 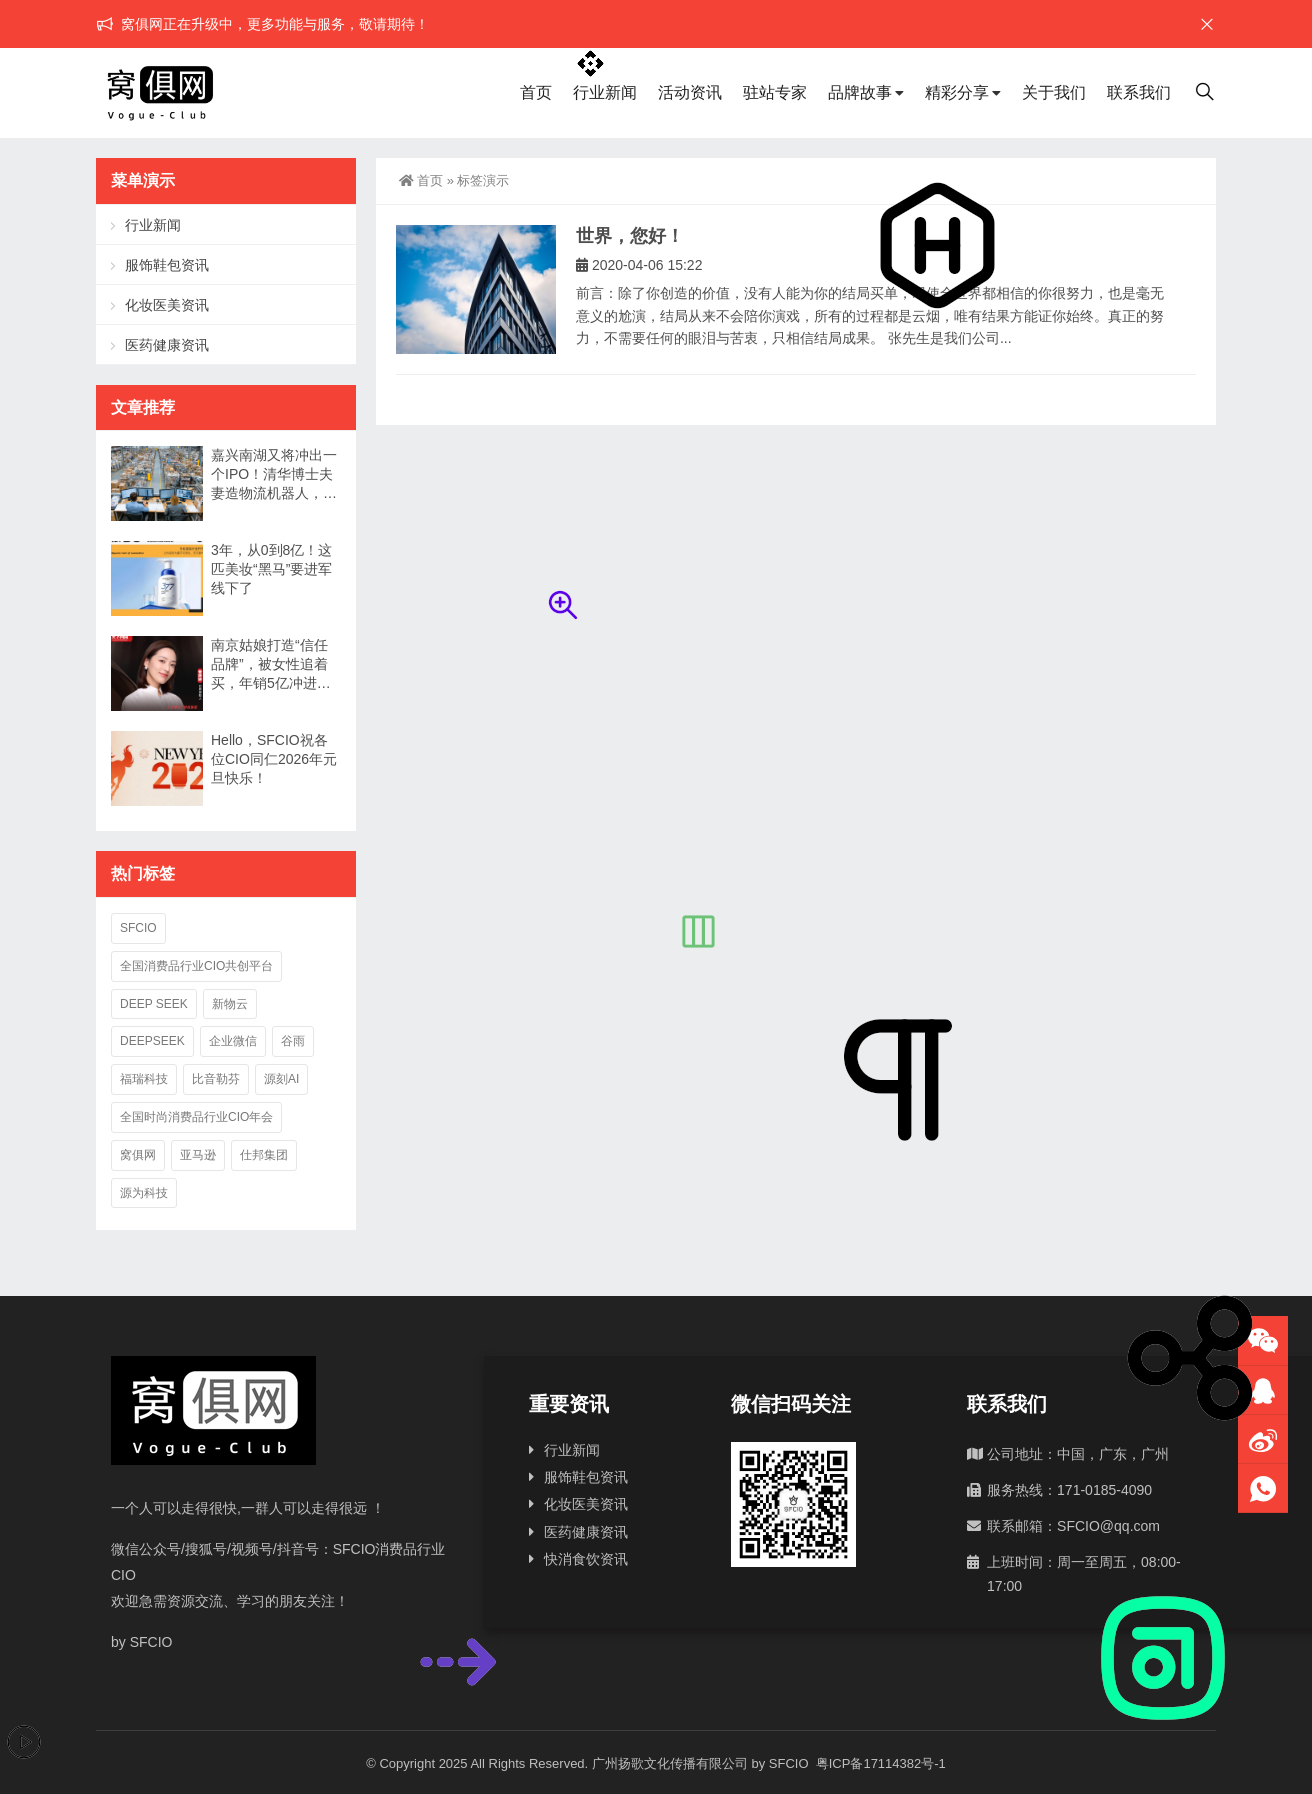 What do you see at coordinates (24, 1742) in the screenshot?
I see `play media or video content` at bounding box center [24, 1742].